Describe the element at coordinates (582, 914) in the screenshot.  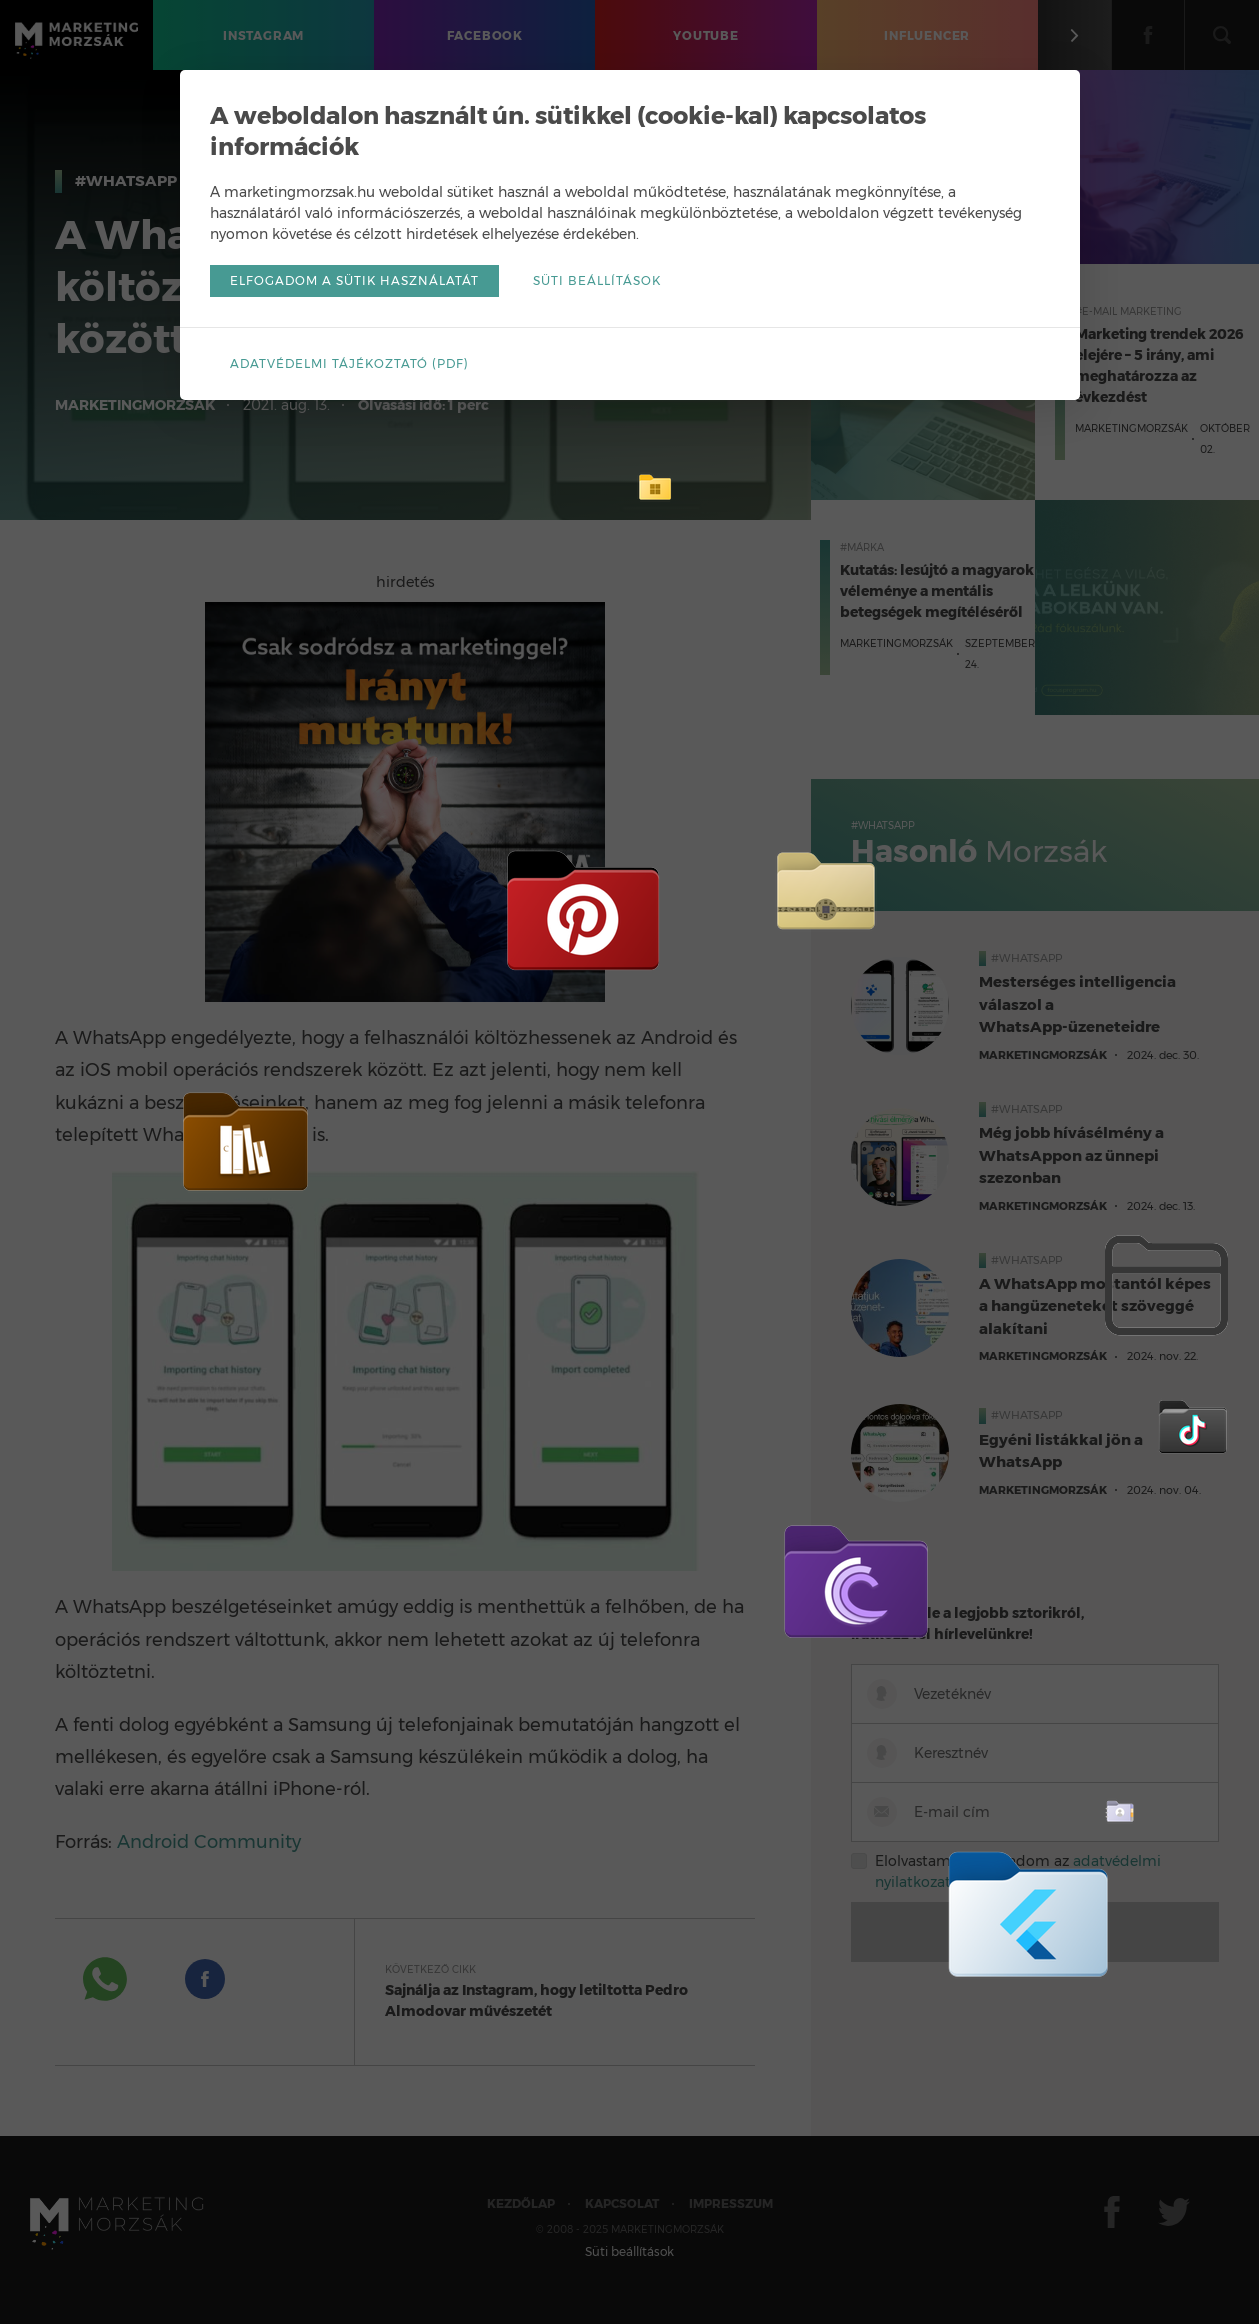
I see `open pinterest downloads folder` at that location.